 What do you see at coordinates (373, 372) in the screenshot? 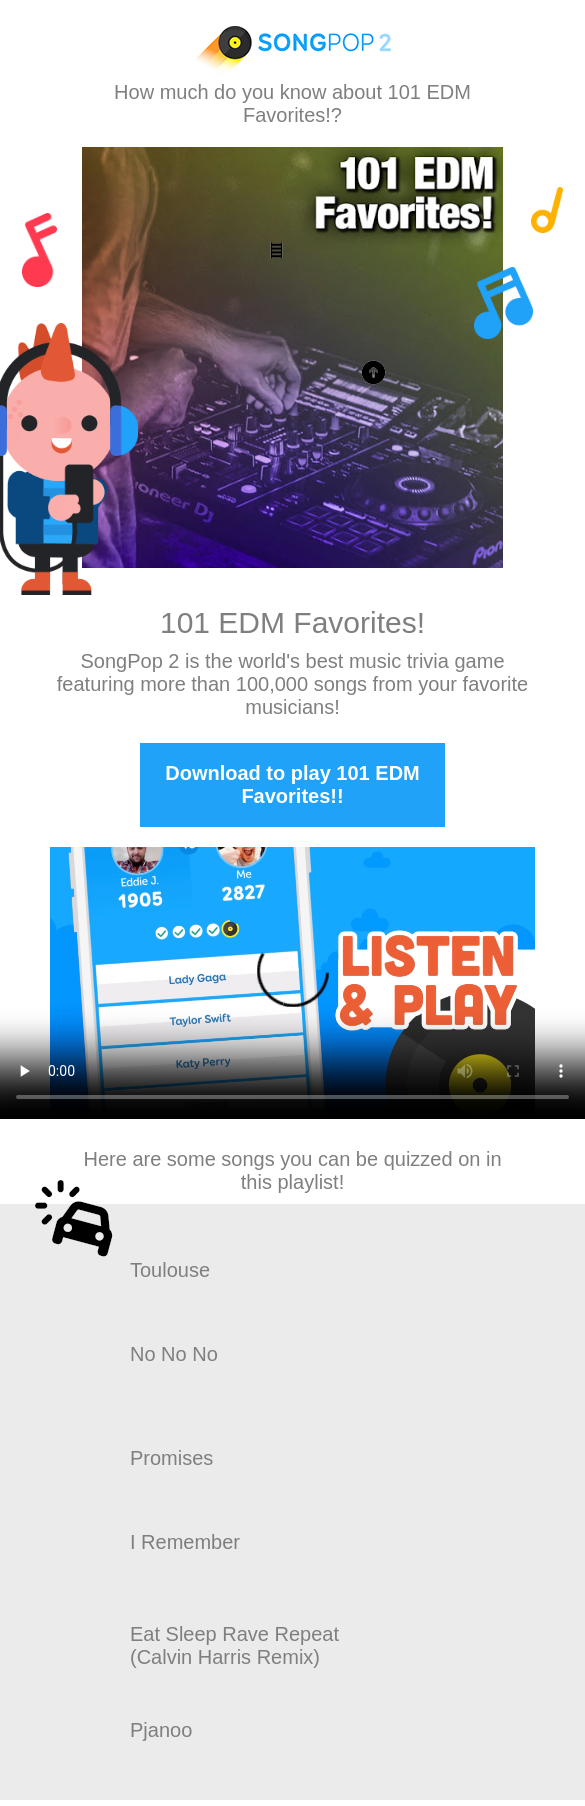
I see `upload a file or content` at bounding box center [373, 372].